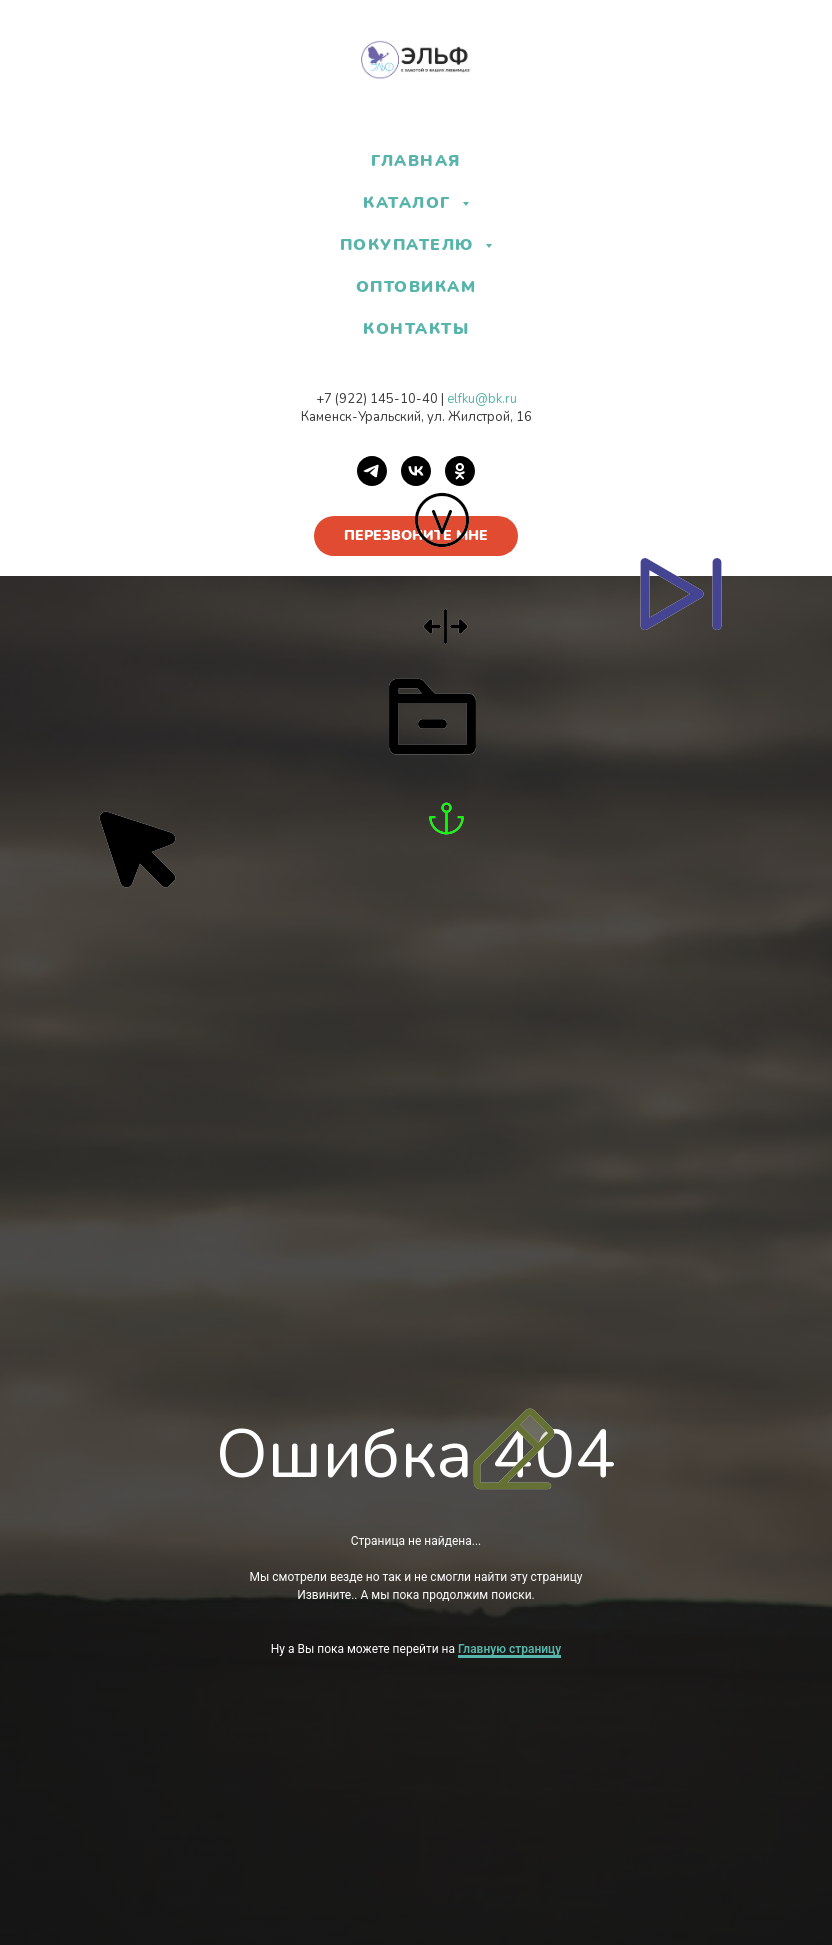 The image size is (832, 1945). Describe the element at coordinates (445, 626) in the screenshot. I see `expand content horizontally` at that location.